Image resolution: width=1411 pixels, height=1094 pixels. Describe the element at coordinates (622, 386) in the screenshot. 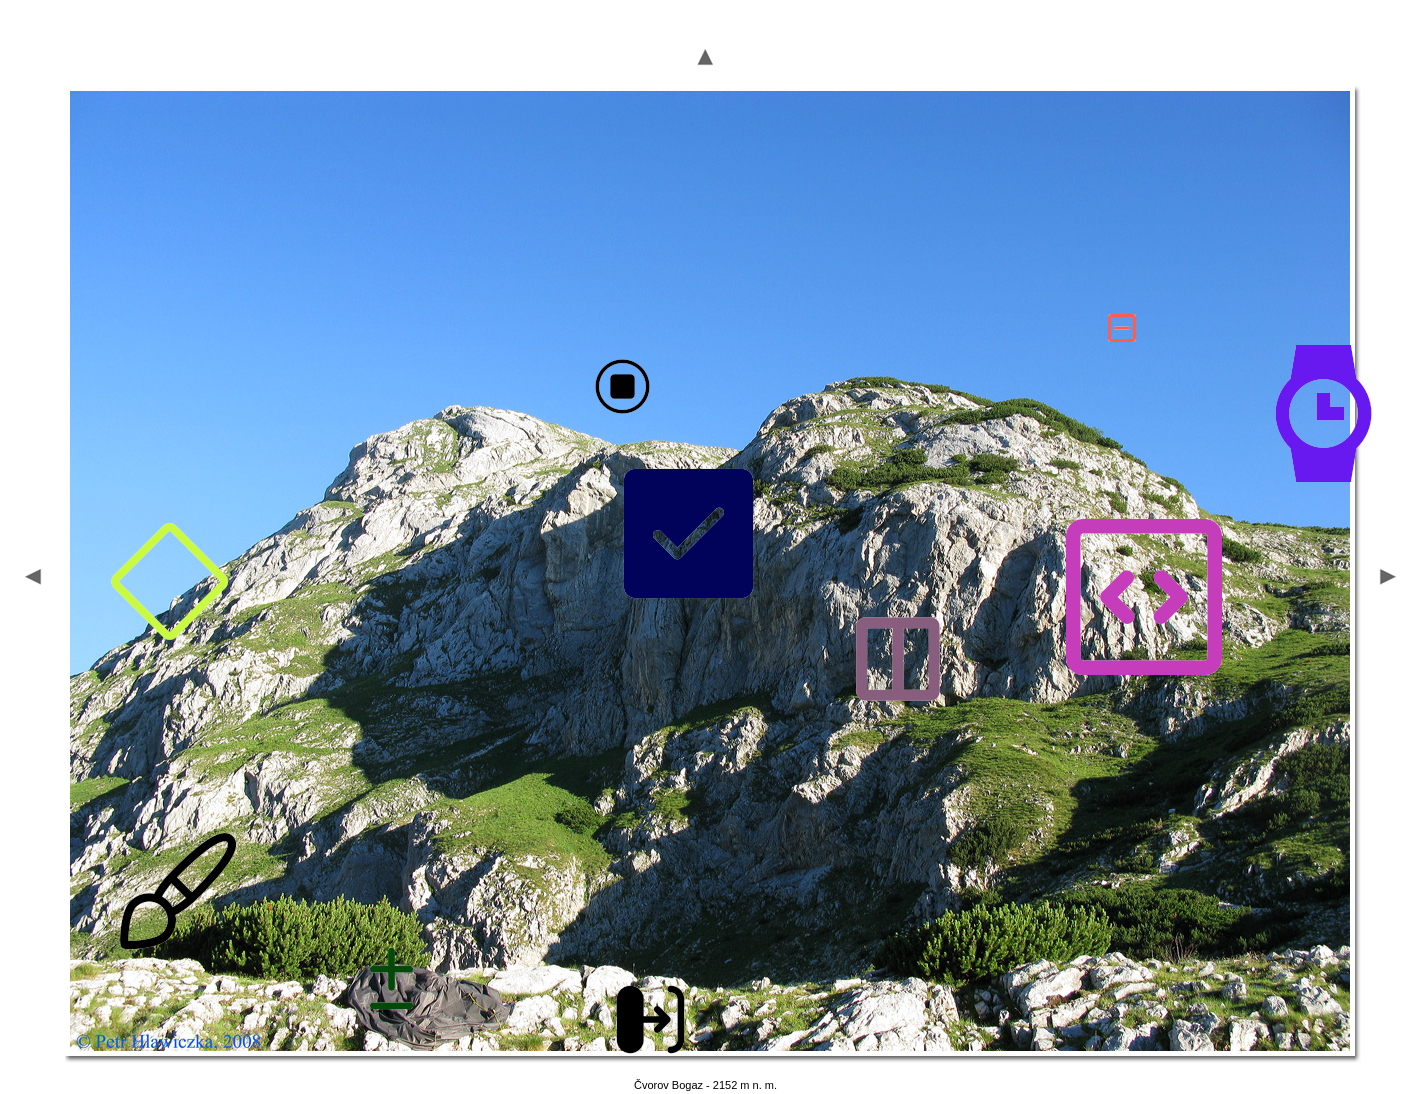

I see `stop or halt a current process` at that location.